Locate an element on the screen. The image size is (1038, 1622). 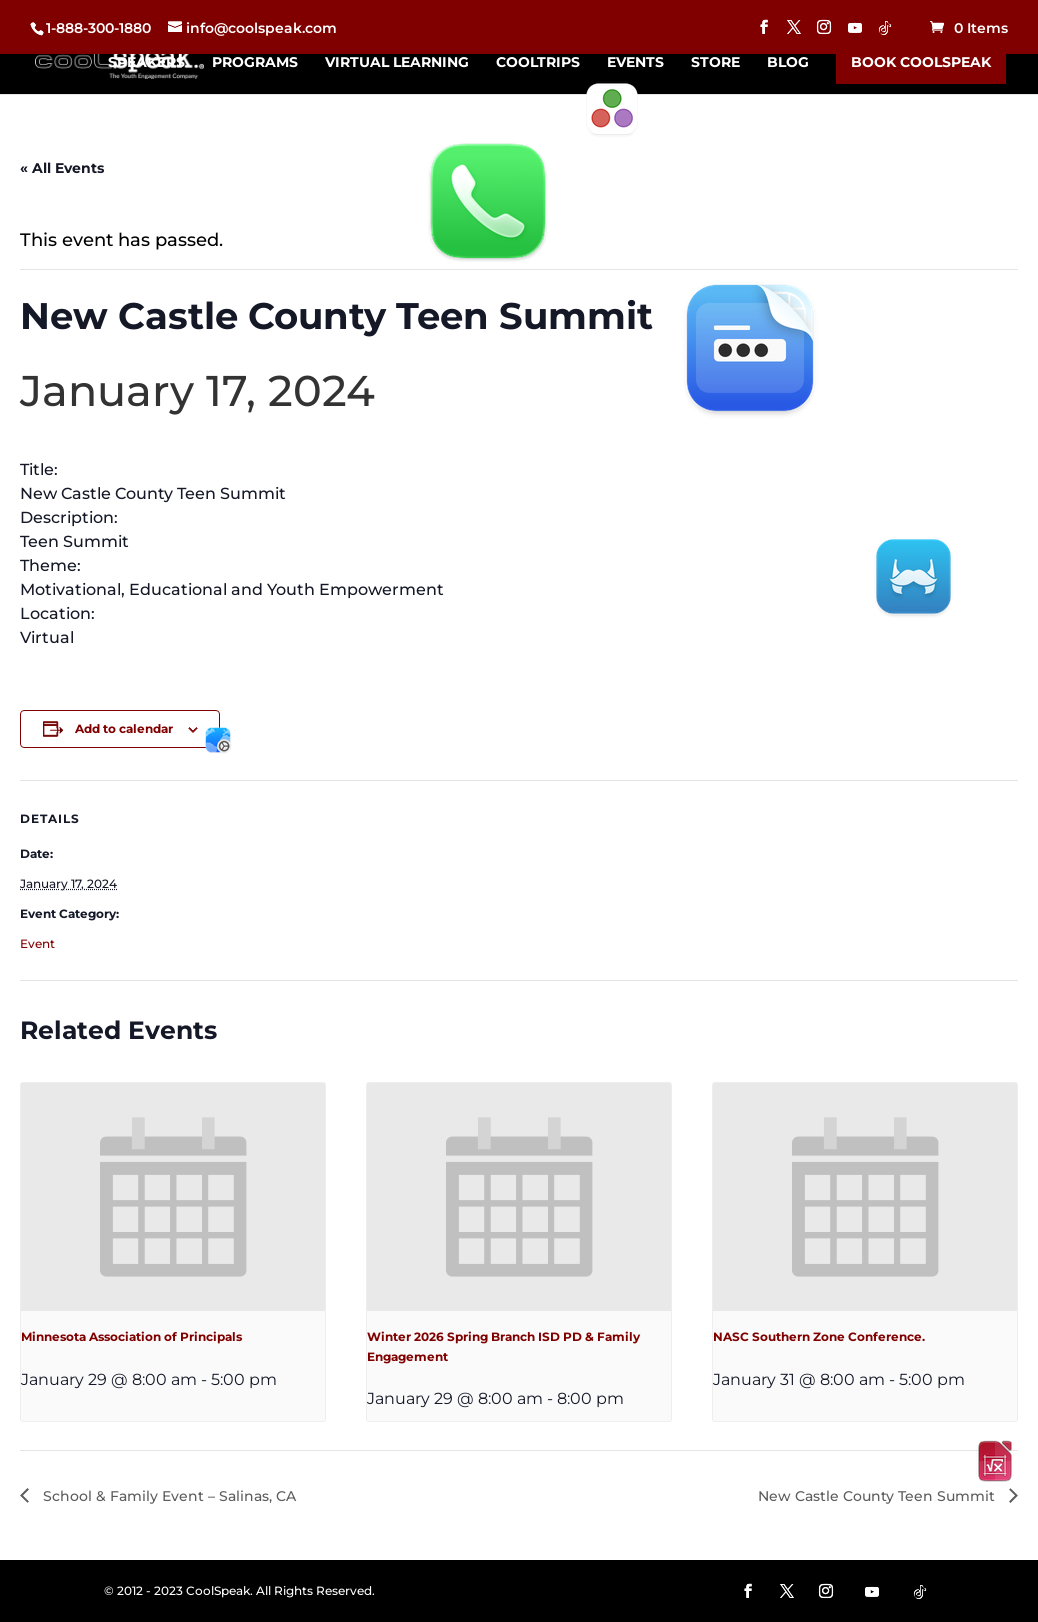
open franz messaging app is located at coordinates (913, 576).